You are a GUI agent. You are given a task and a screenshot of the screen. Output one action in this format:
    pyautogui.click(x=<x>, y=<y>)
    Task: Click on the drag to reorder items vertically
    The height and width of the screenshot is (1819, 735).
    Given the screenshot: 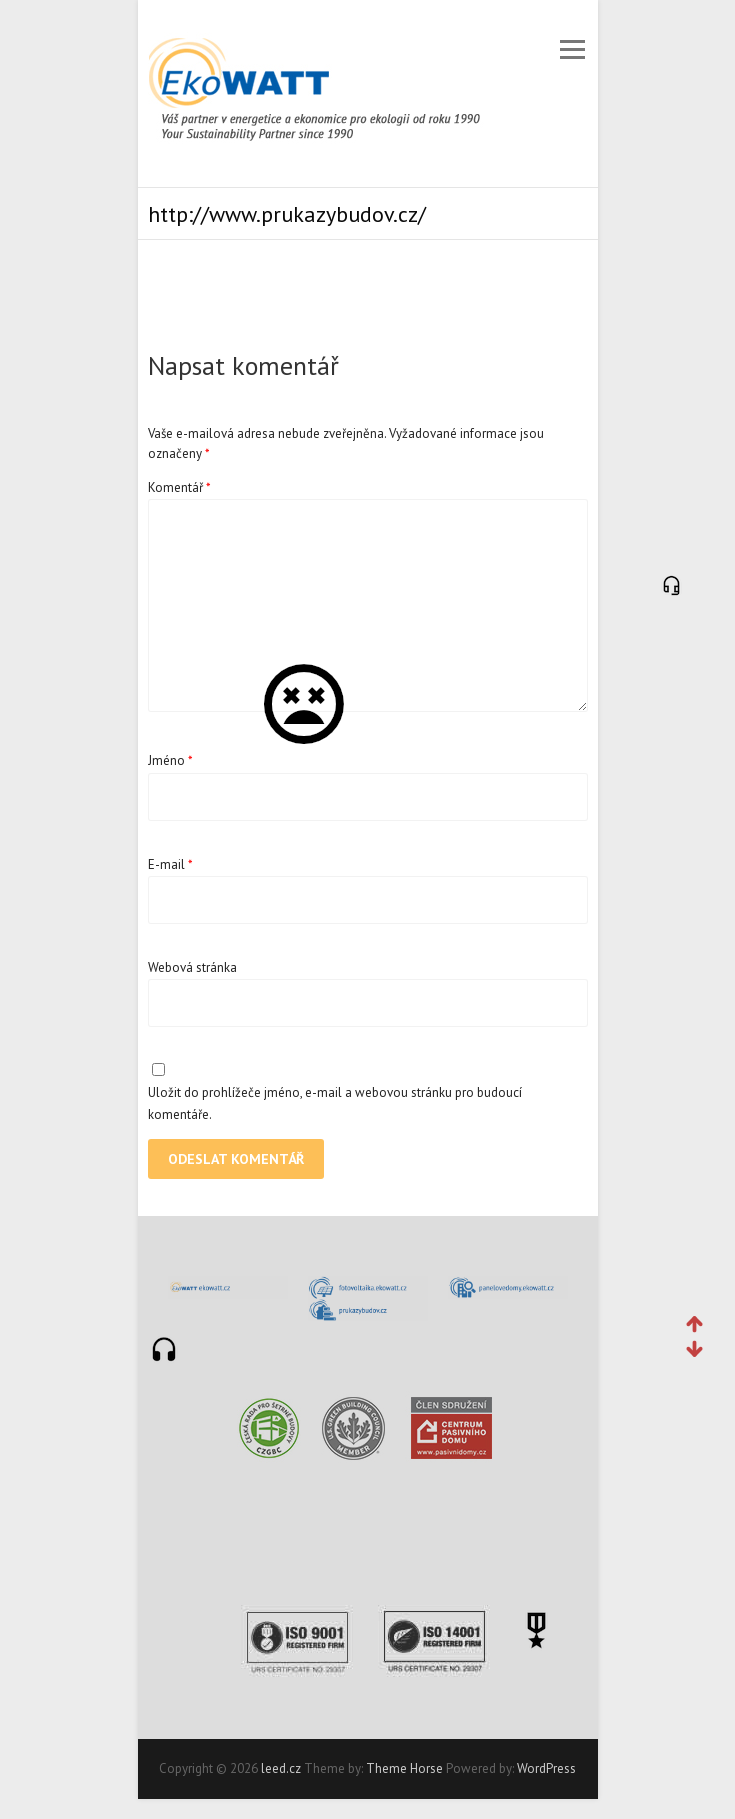 What is the action you would take?
    pyautogui.click(x=694, y=1336)
    